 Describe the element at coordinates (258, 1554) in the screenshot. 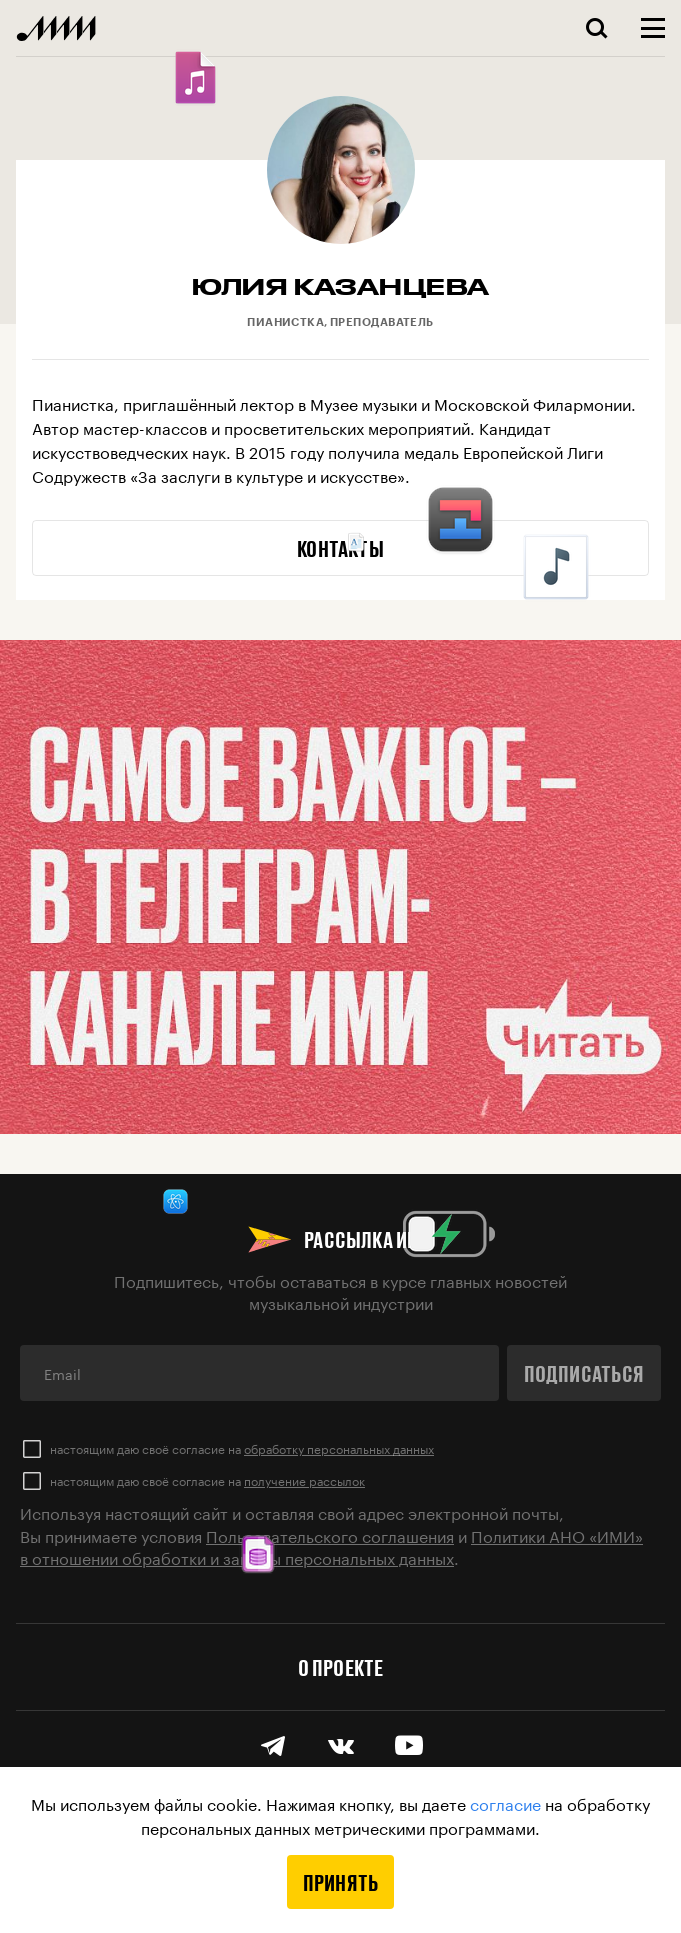

I see `open a database template file` at that location.